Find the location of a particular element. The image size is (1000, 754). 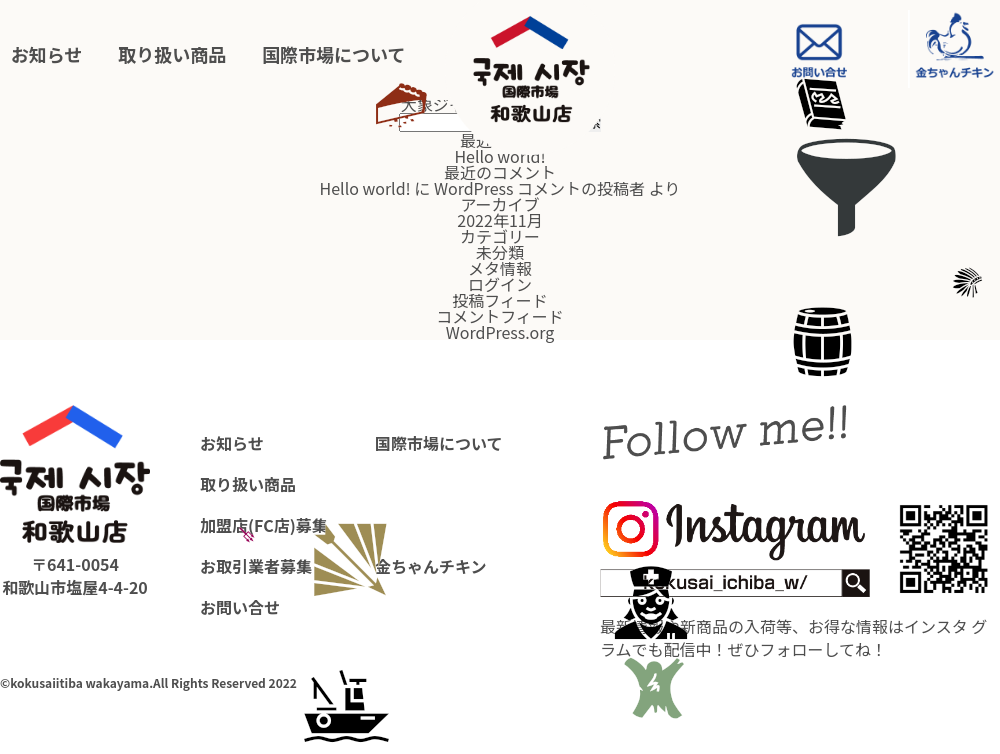

access healthcare or medical services is located at coordinates (651, 603).